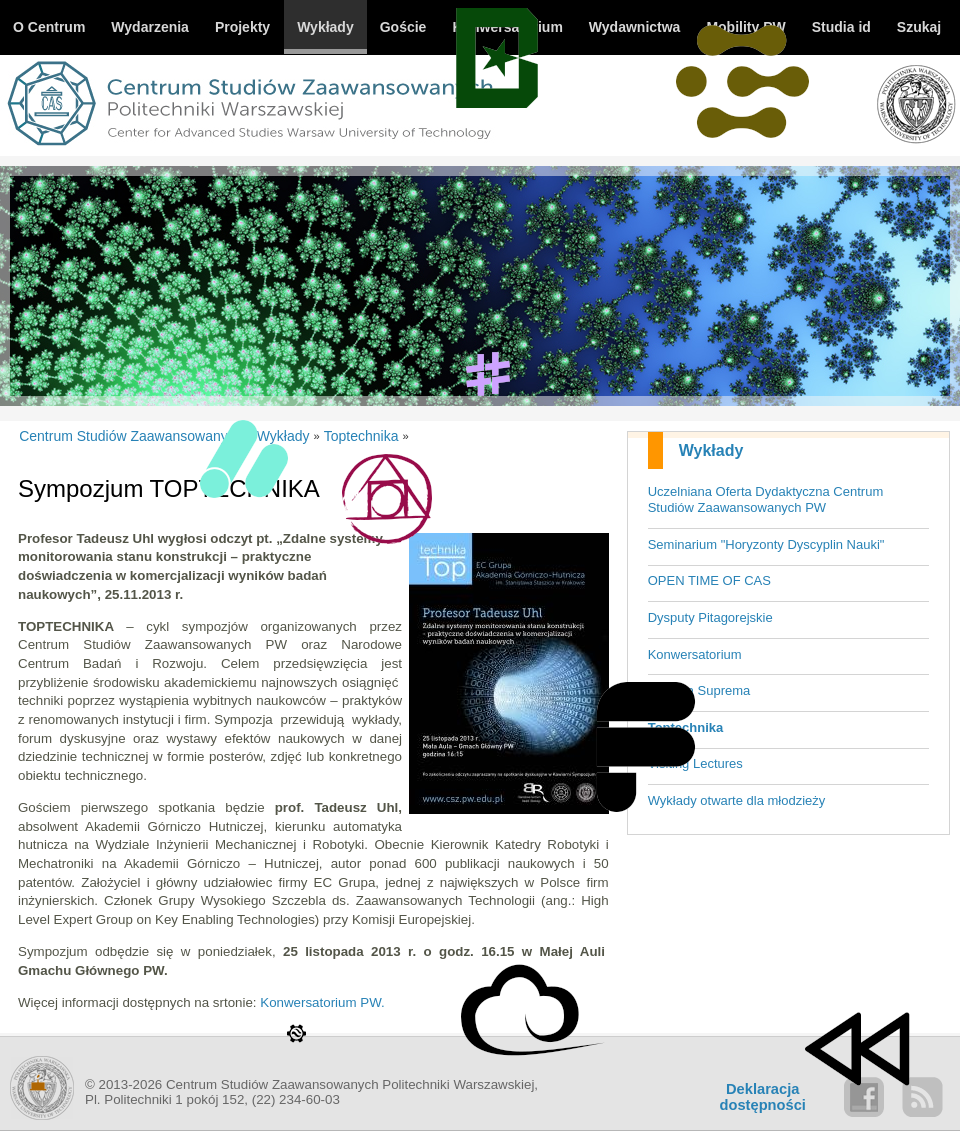 The width and height of the screenshot is (960, 1131). I want to click on rewind media to the beginning, so click(861, 1049).